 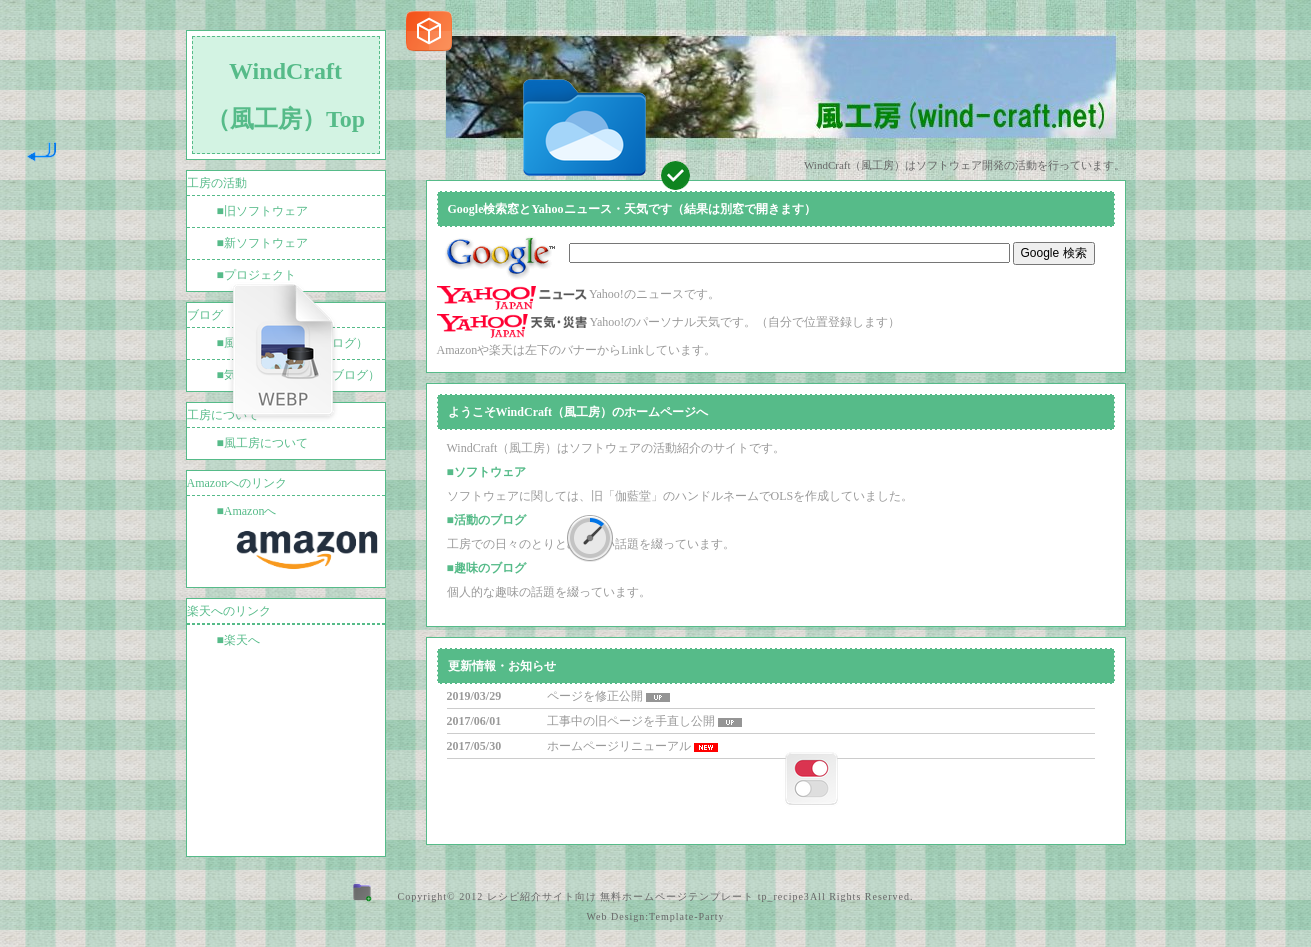 What do you see at coordinates (590, 538) in the screenshot?
I see `open sysprof system profiler` at bounding box center [590, 538].